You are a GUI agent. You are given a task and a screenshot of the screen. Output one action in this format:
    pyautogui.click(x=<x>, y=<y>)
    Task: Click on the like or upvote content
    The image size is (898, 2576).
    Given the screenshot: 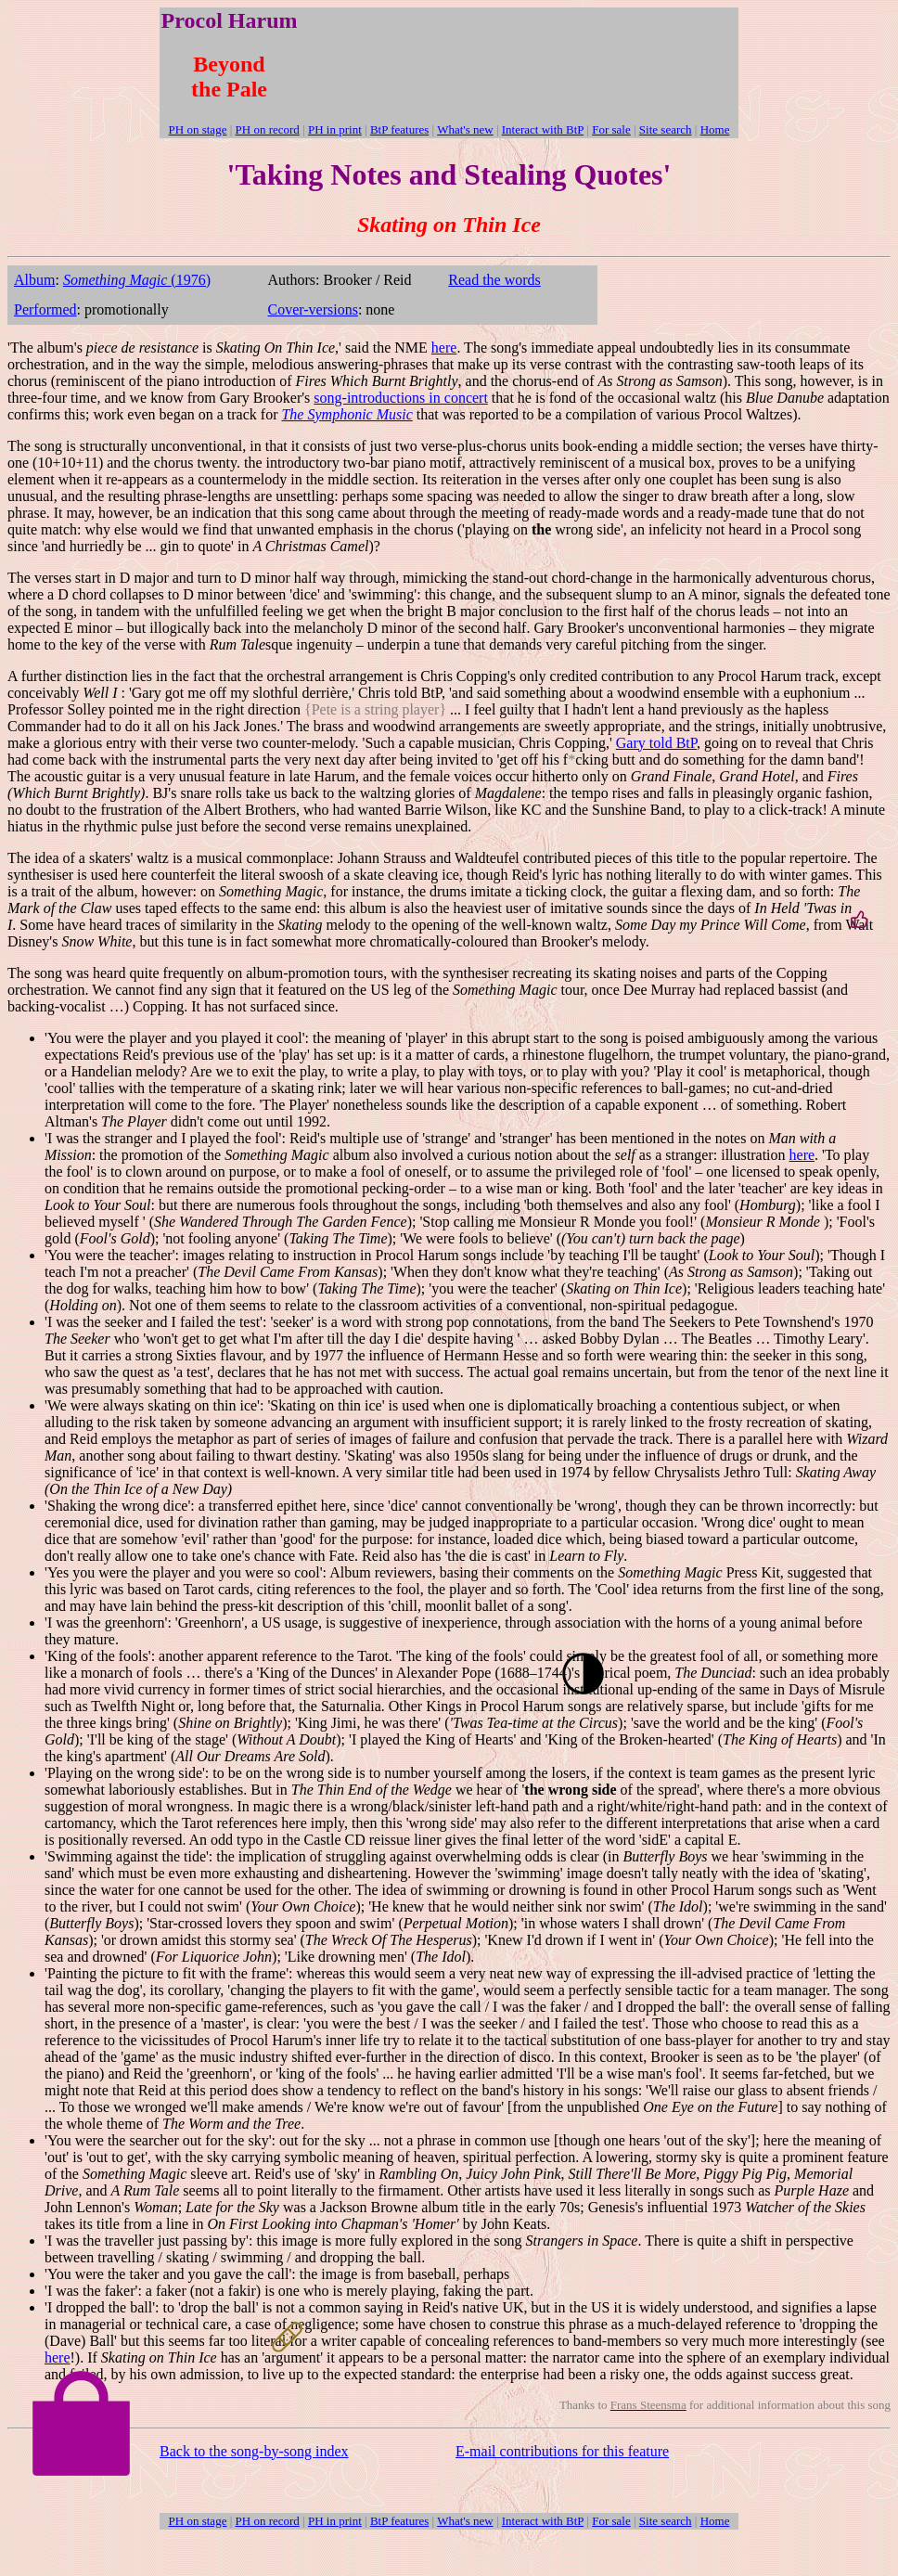 What is the action you would take?
    pyautogui.click(x=859, y=919)
    